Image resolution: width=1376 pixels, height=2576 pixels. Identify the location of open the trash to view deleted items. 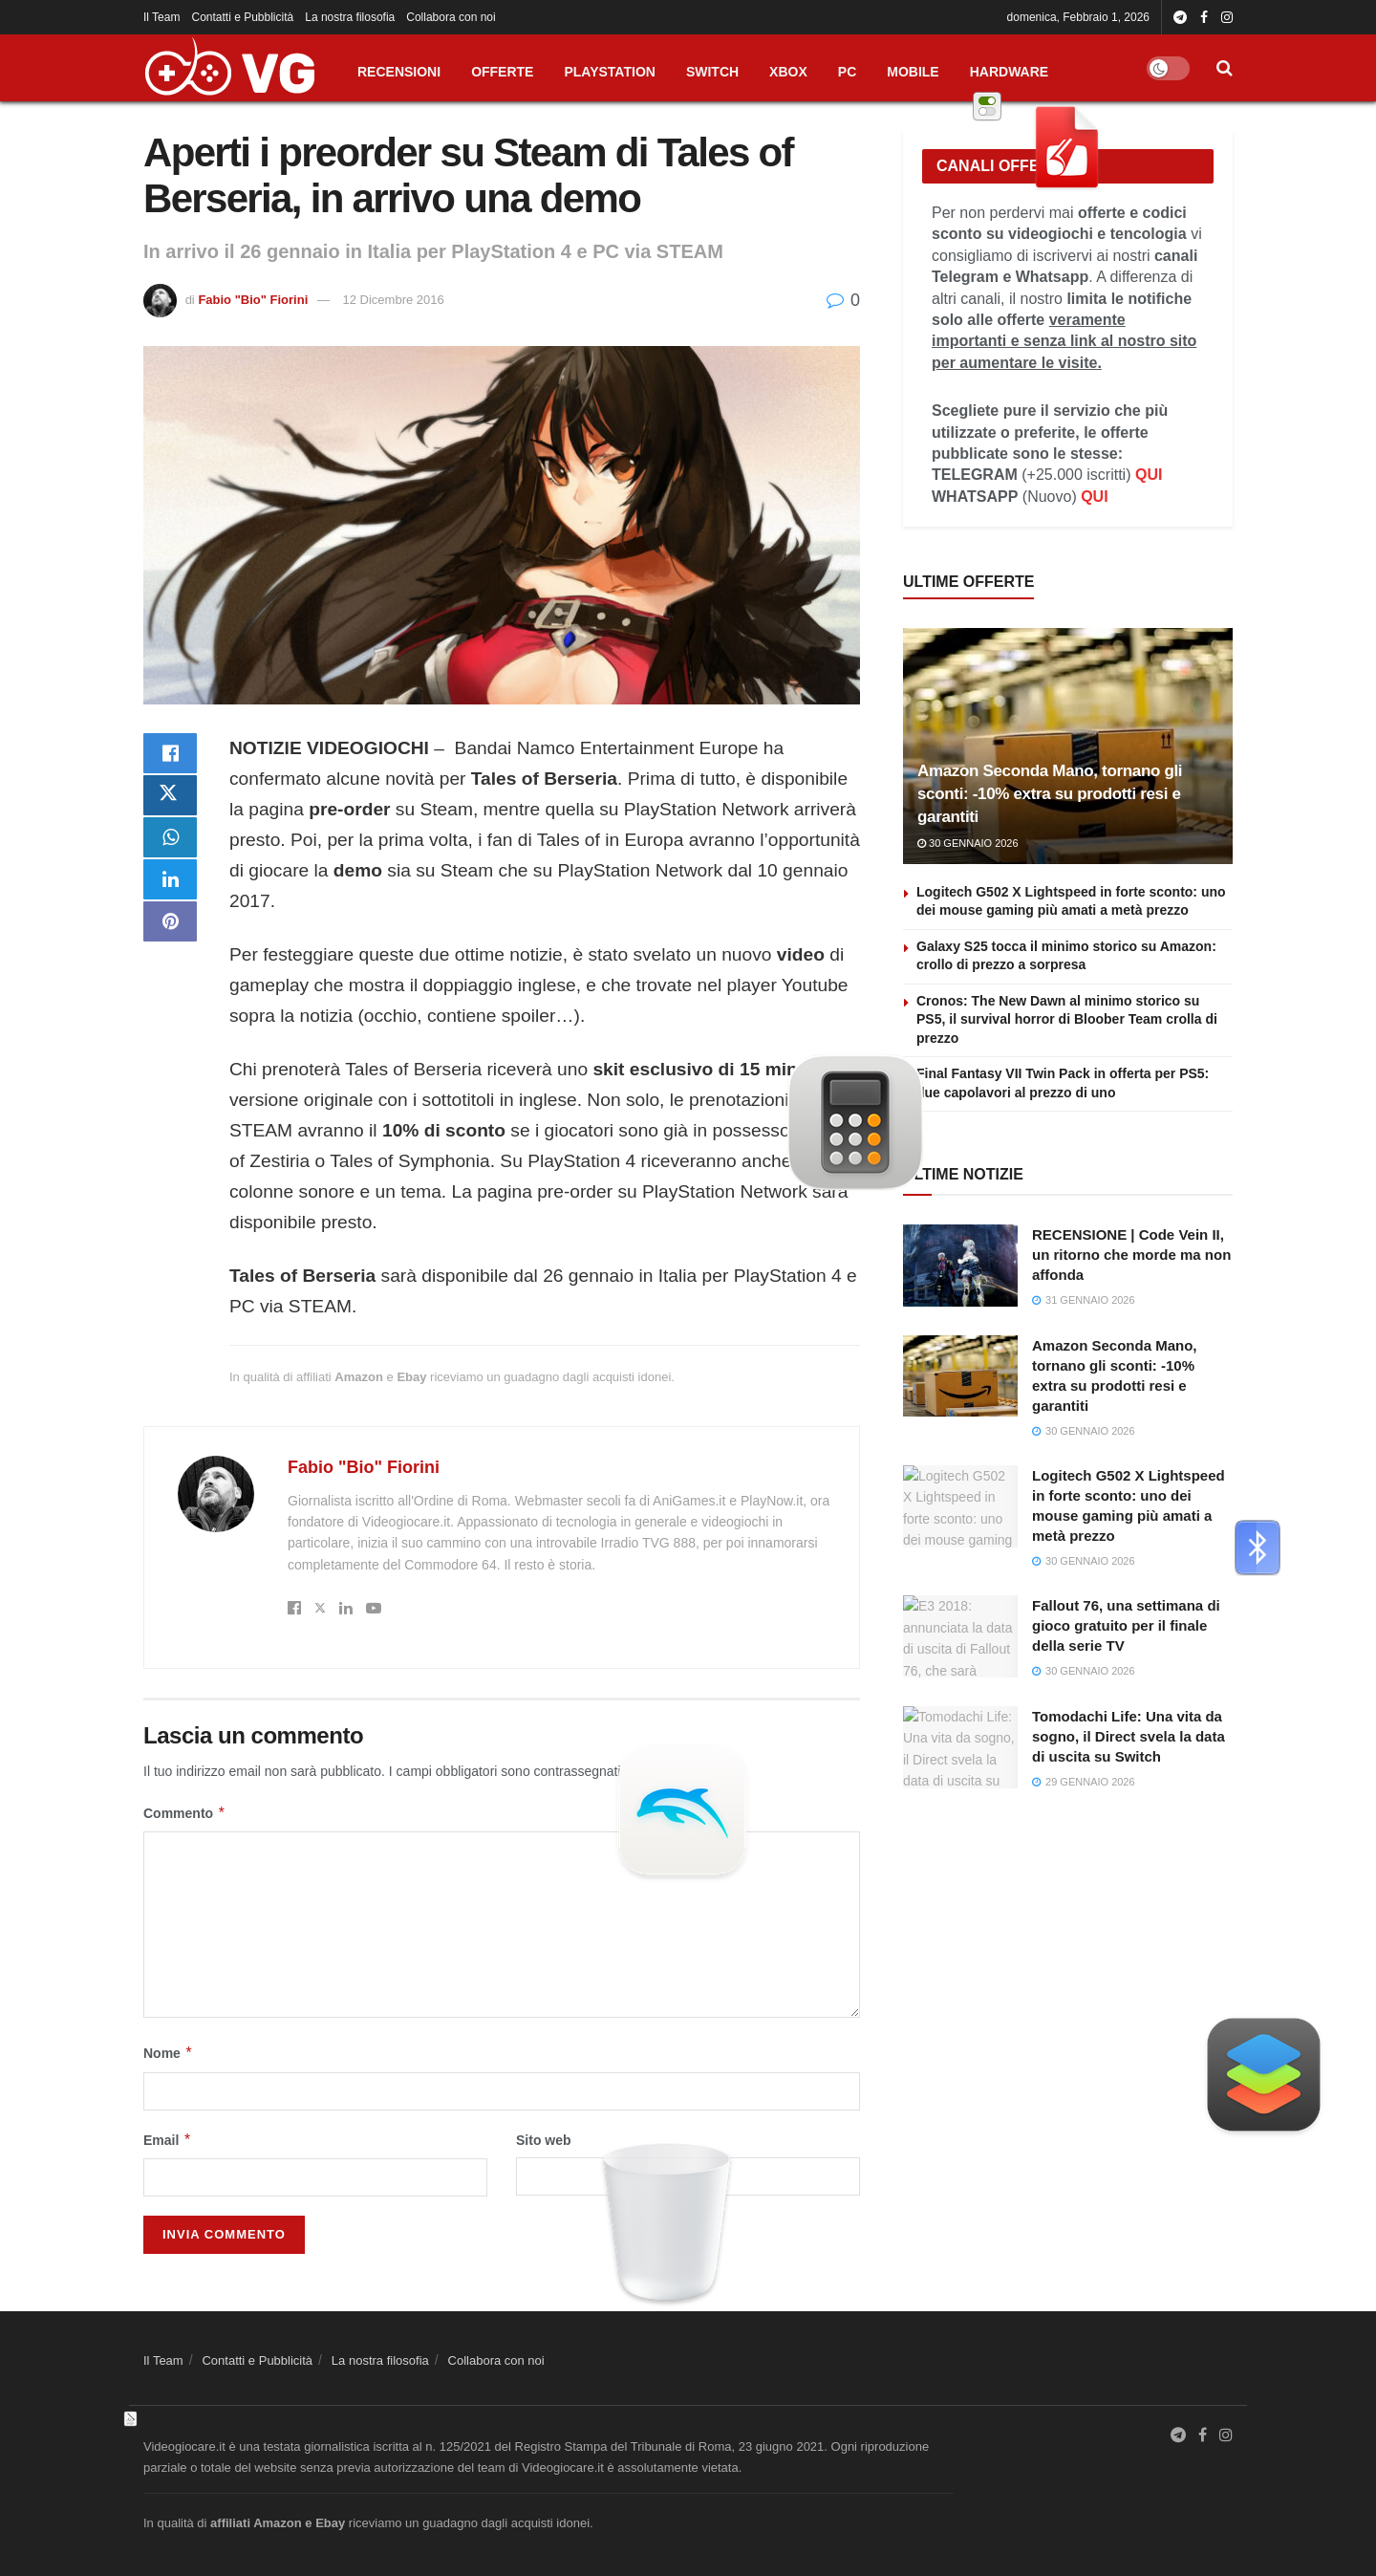
(667, 2221).